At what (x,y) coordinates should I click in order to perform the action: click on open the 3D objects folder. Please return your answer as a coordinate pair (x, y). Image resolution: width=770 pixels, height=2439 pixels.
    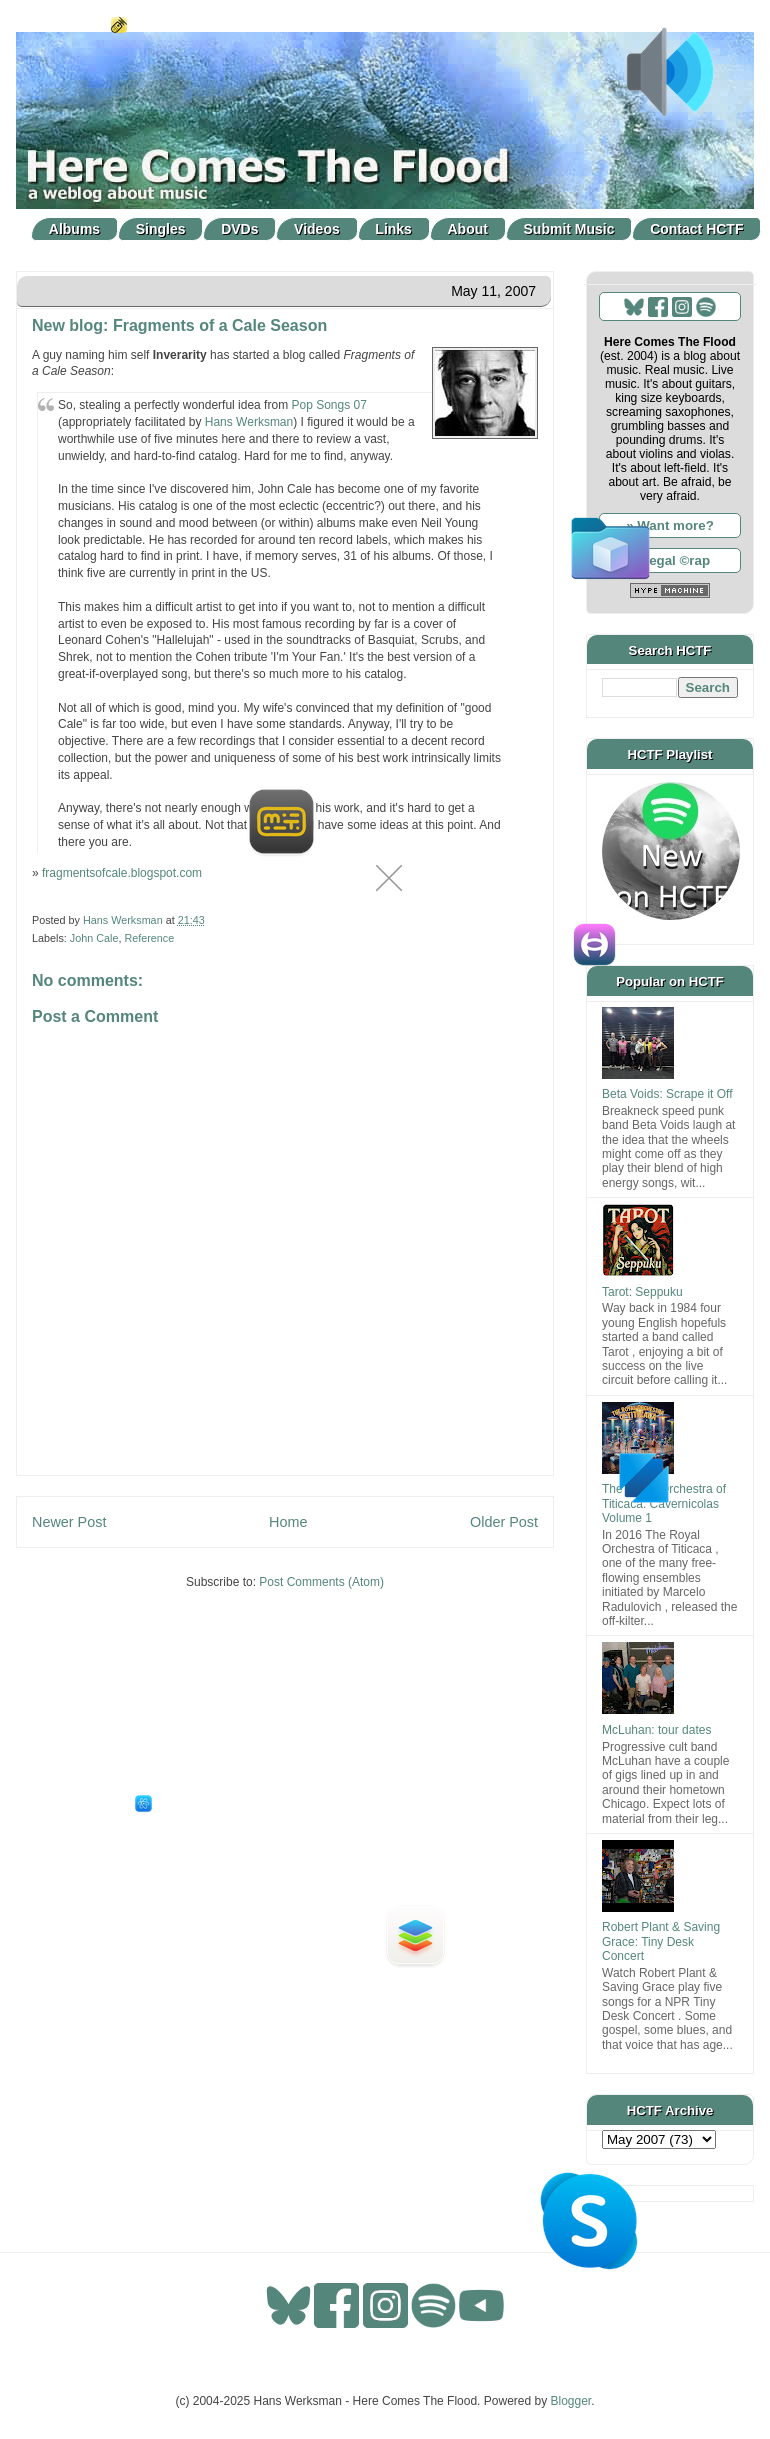
    Looking at the image, I should click on (610, 550).